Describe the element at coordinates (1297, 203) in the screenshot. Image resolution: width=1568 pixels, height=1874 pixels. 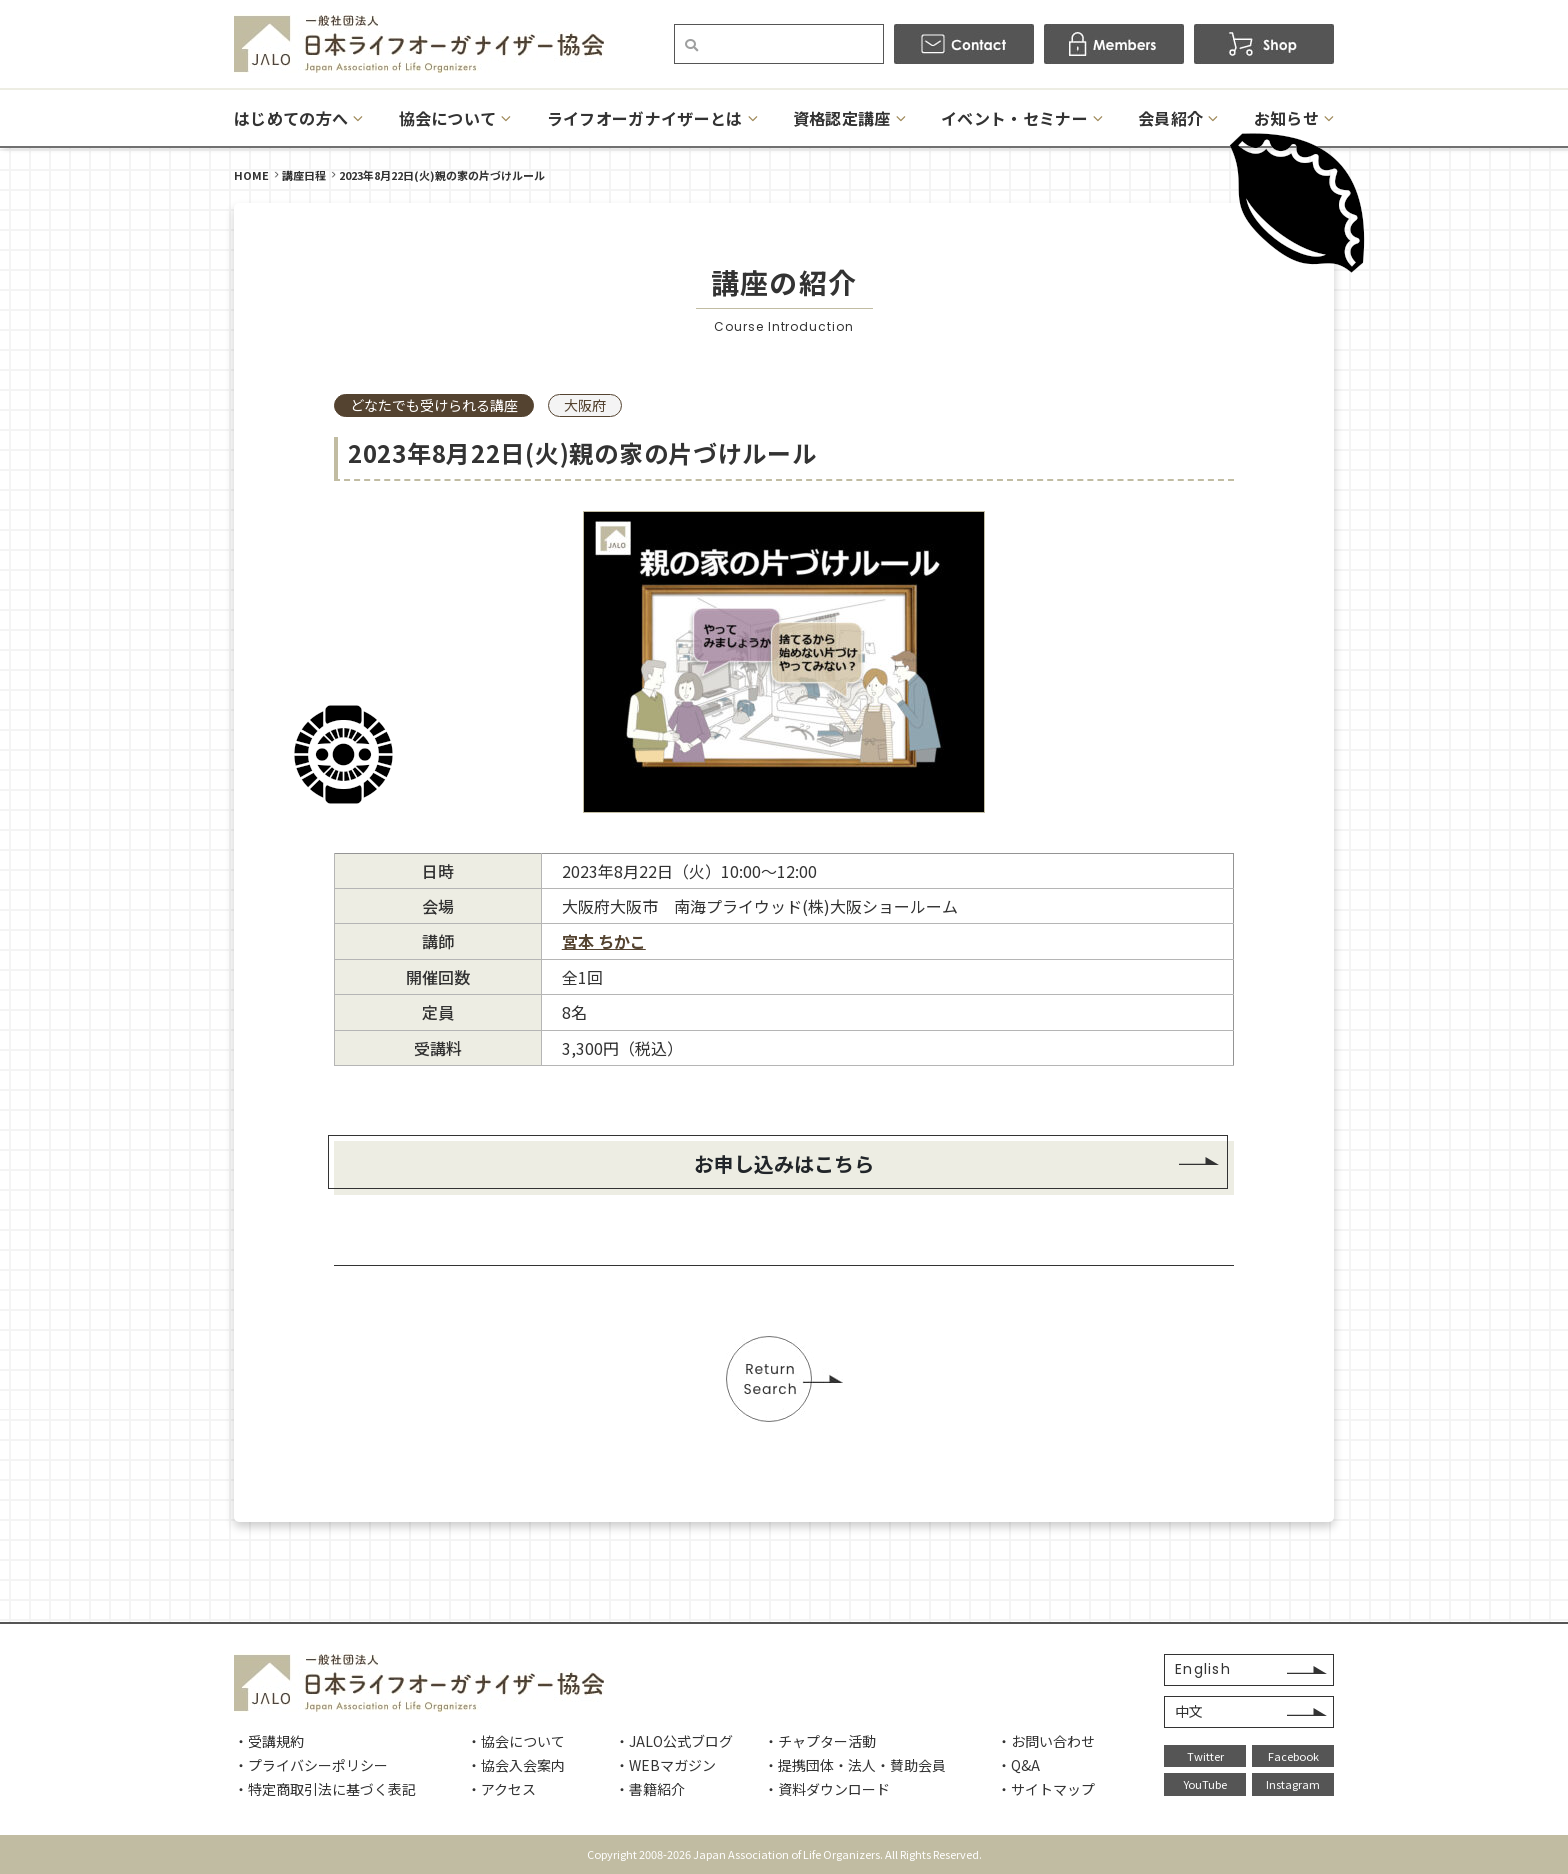
I see `select dumpling as a food item` at that location.